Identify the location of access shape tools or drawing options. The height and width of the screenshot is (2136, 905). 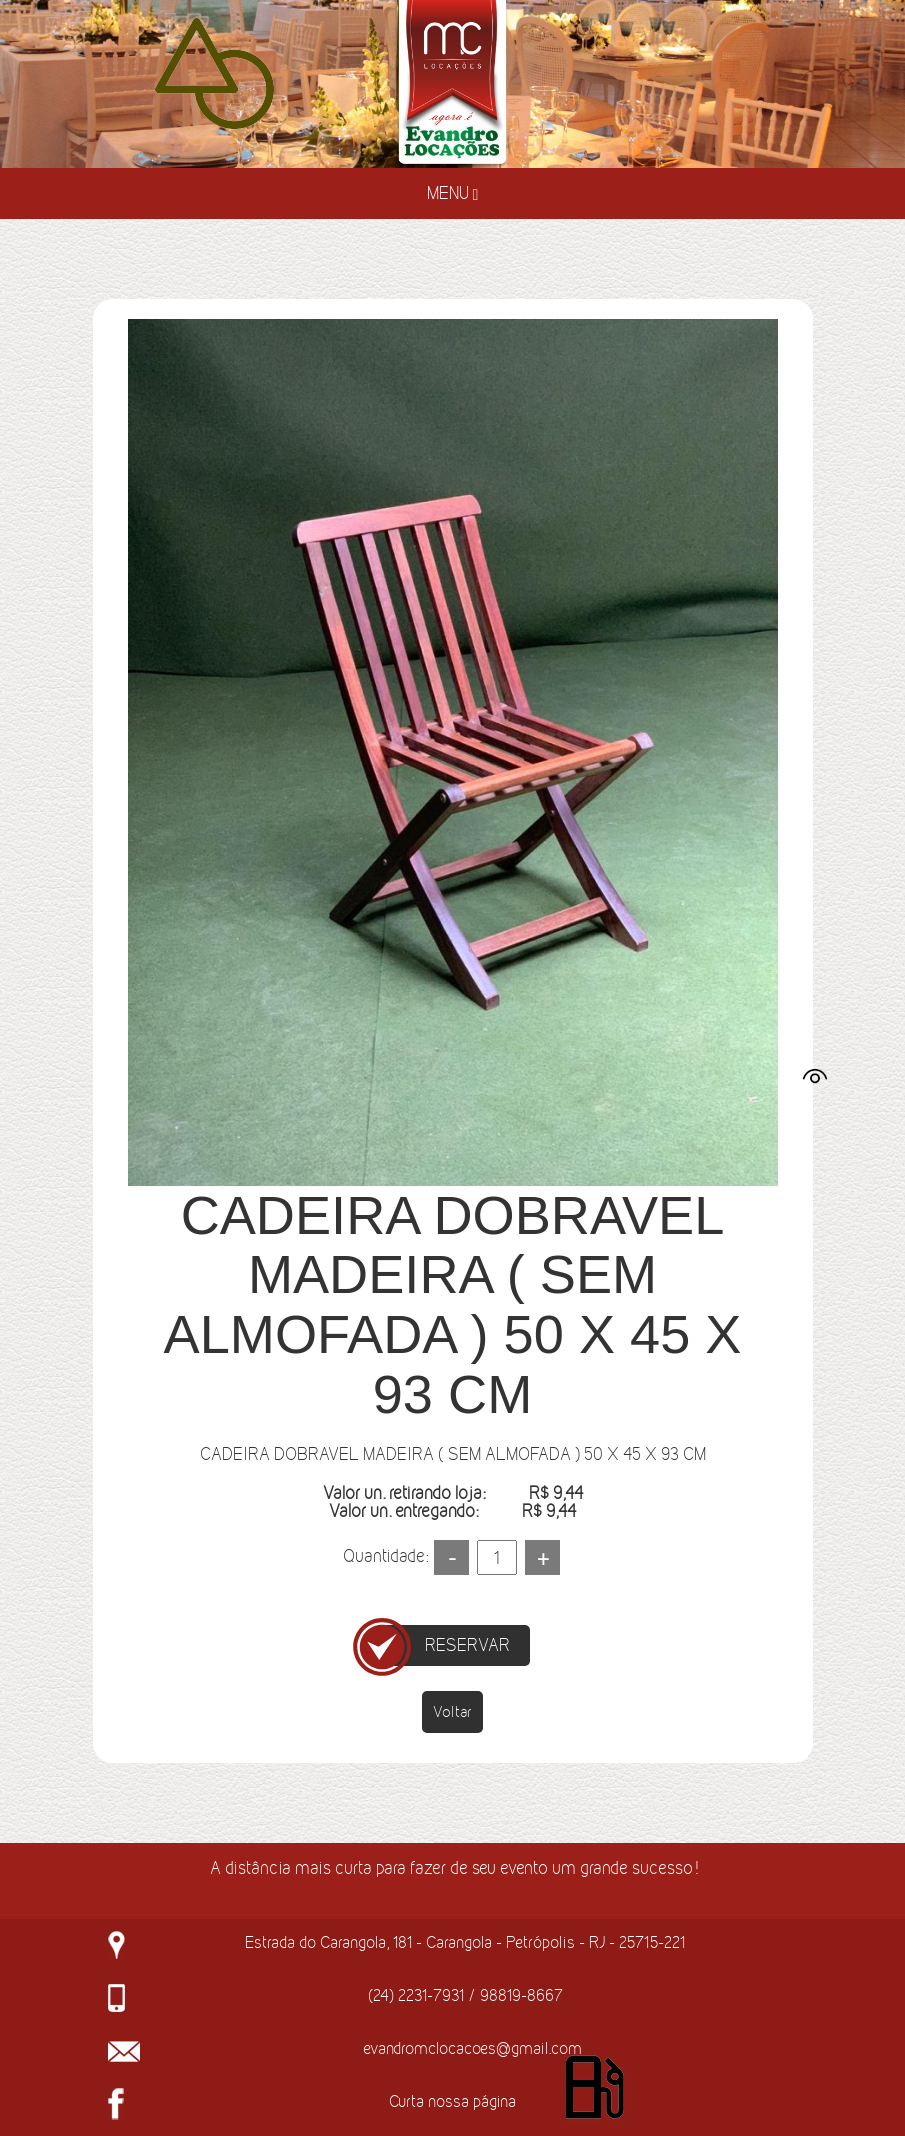
(214, 73).